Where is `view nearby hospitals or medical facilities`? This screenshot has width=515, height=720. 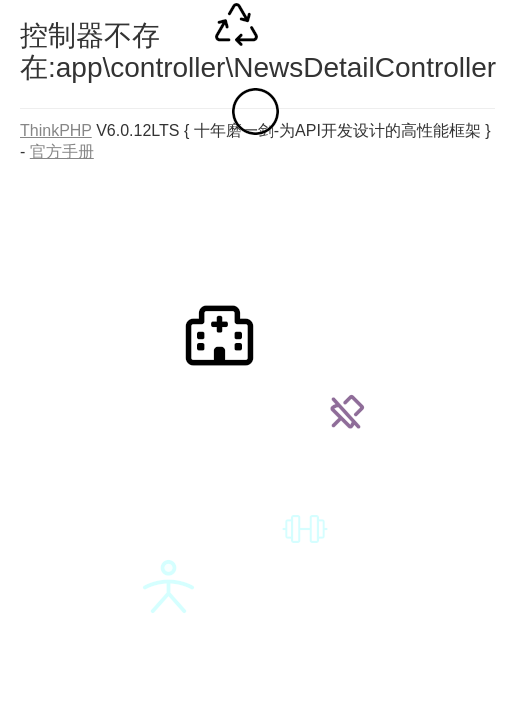 view nearby hospitals or medical facilities is located at coordinates (219, 335).